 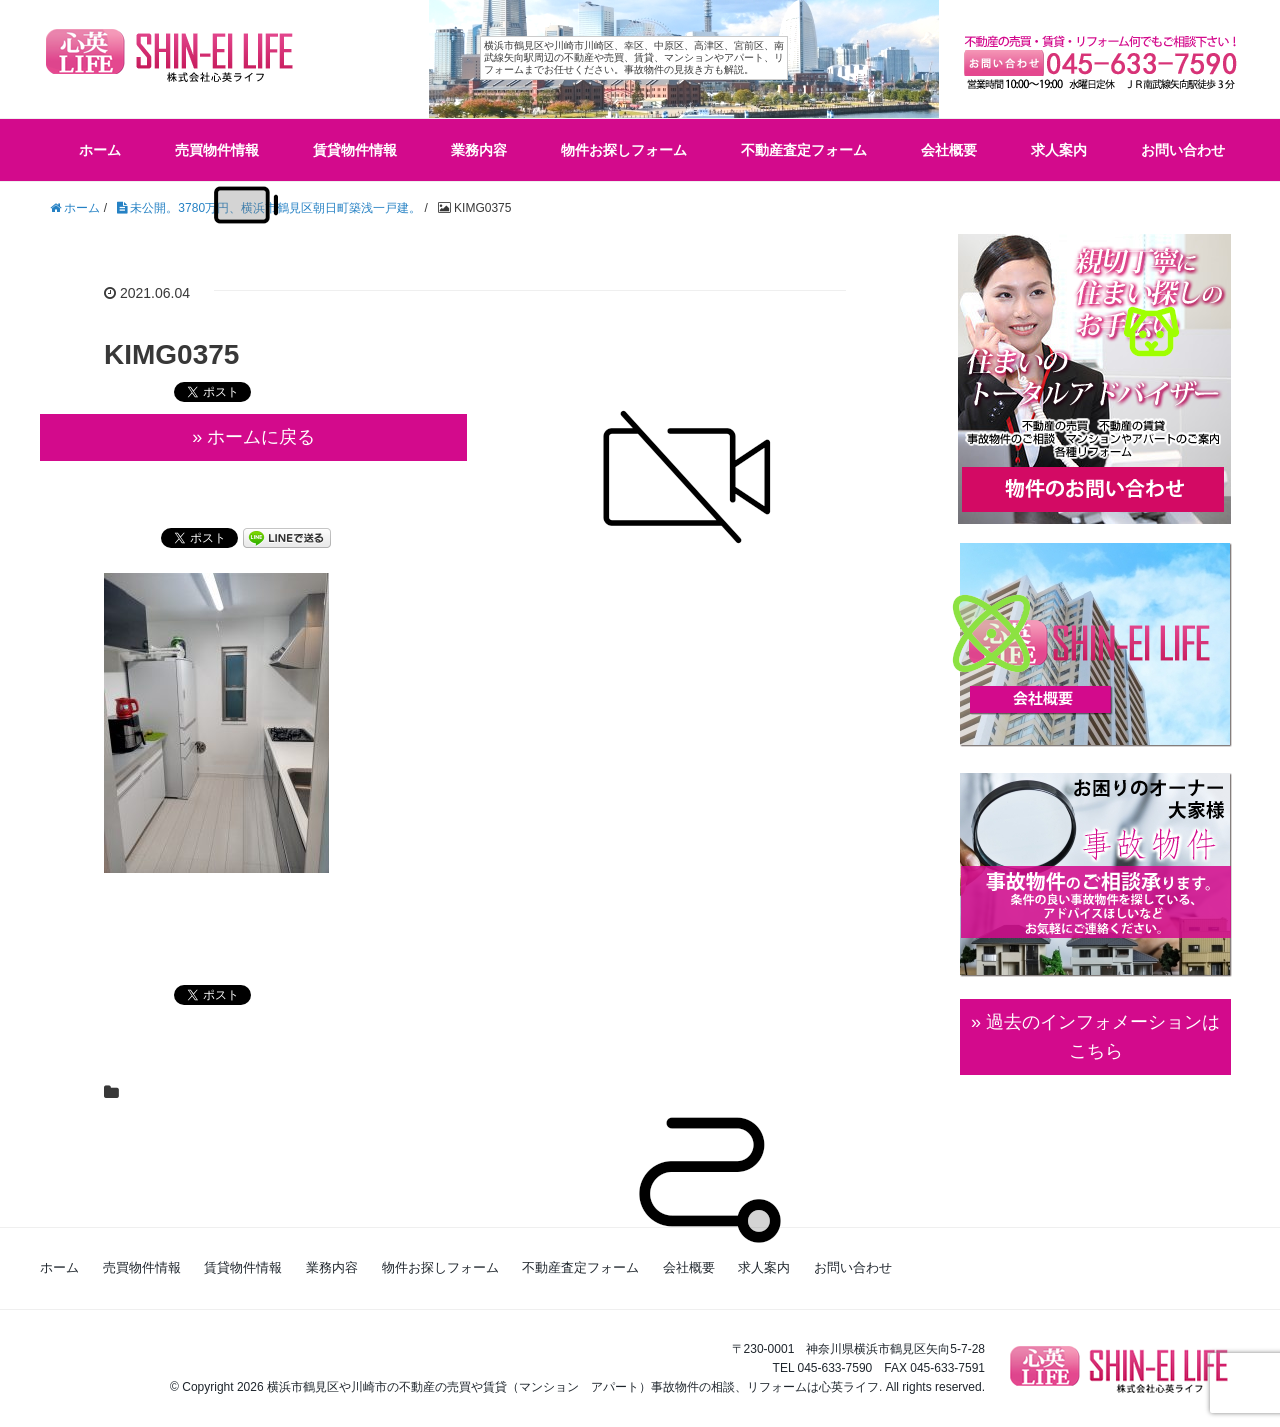 I want to click on view or edit a custom path, so click(x=710, y=1172).